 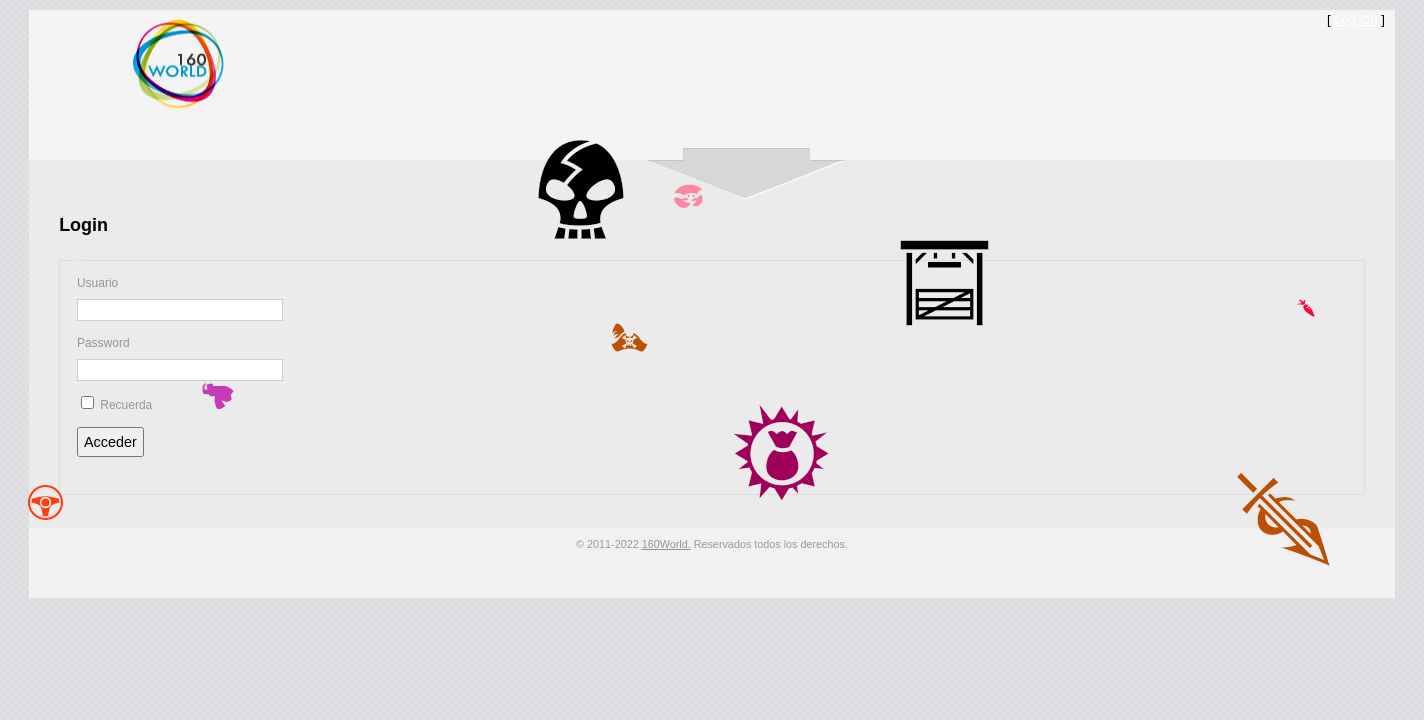 I want to click on indicates vegetable or produce category, so click(x=1306, y=308).